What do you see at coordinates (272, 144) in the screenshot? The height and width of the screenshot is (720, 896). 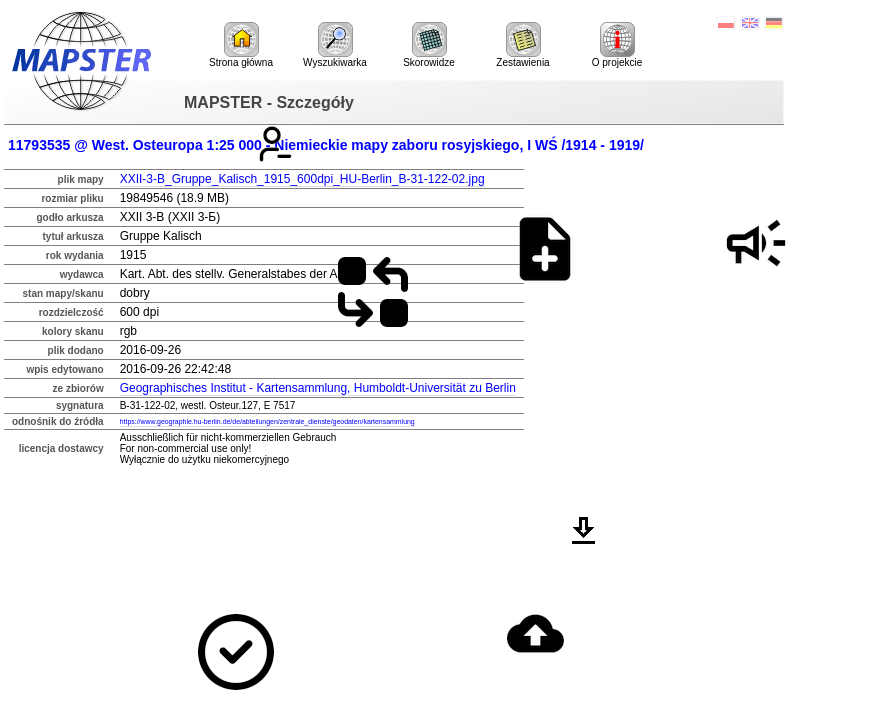 I see `remove a user or contact` at bounding box center [272, 144].